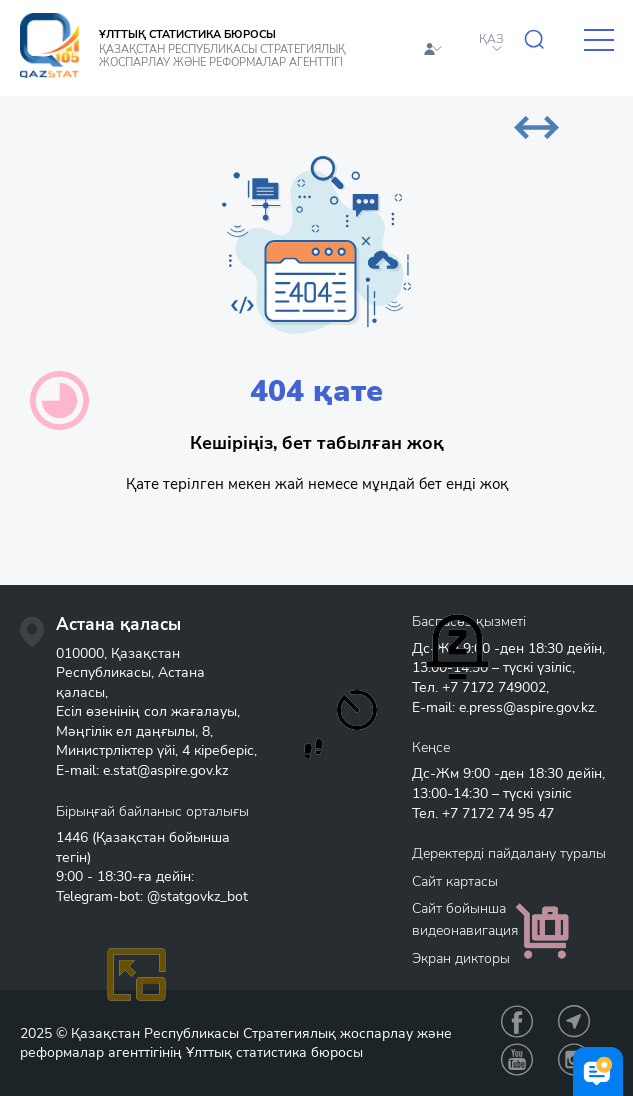  What do you see at coordinates (136, 974) in the screenshot?
I see `exit picture-in-picture mode` at bounding box center [136, 974].